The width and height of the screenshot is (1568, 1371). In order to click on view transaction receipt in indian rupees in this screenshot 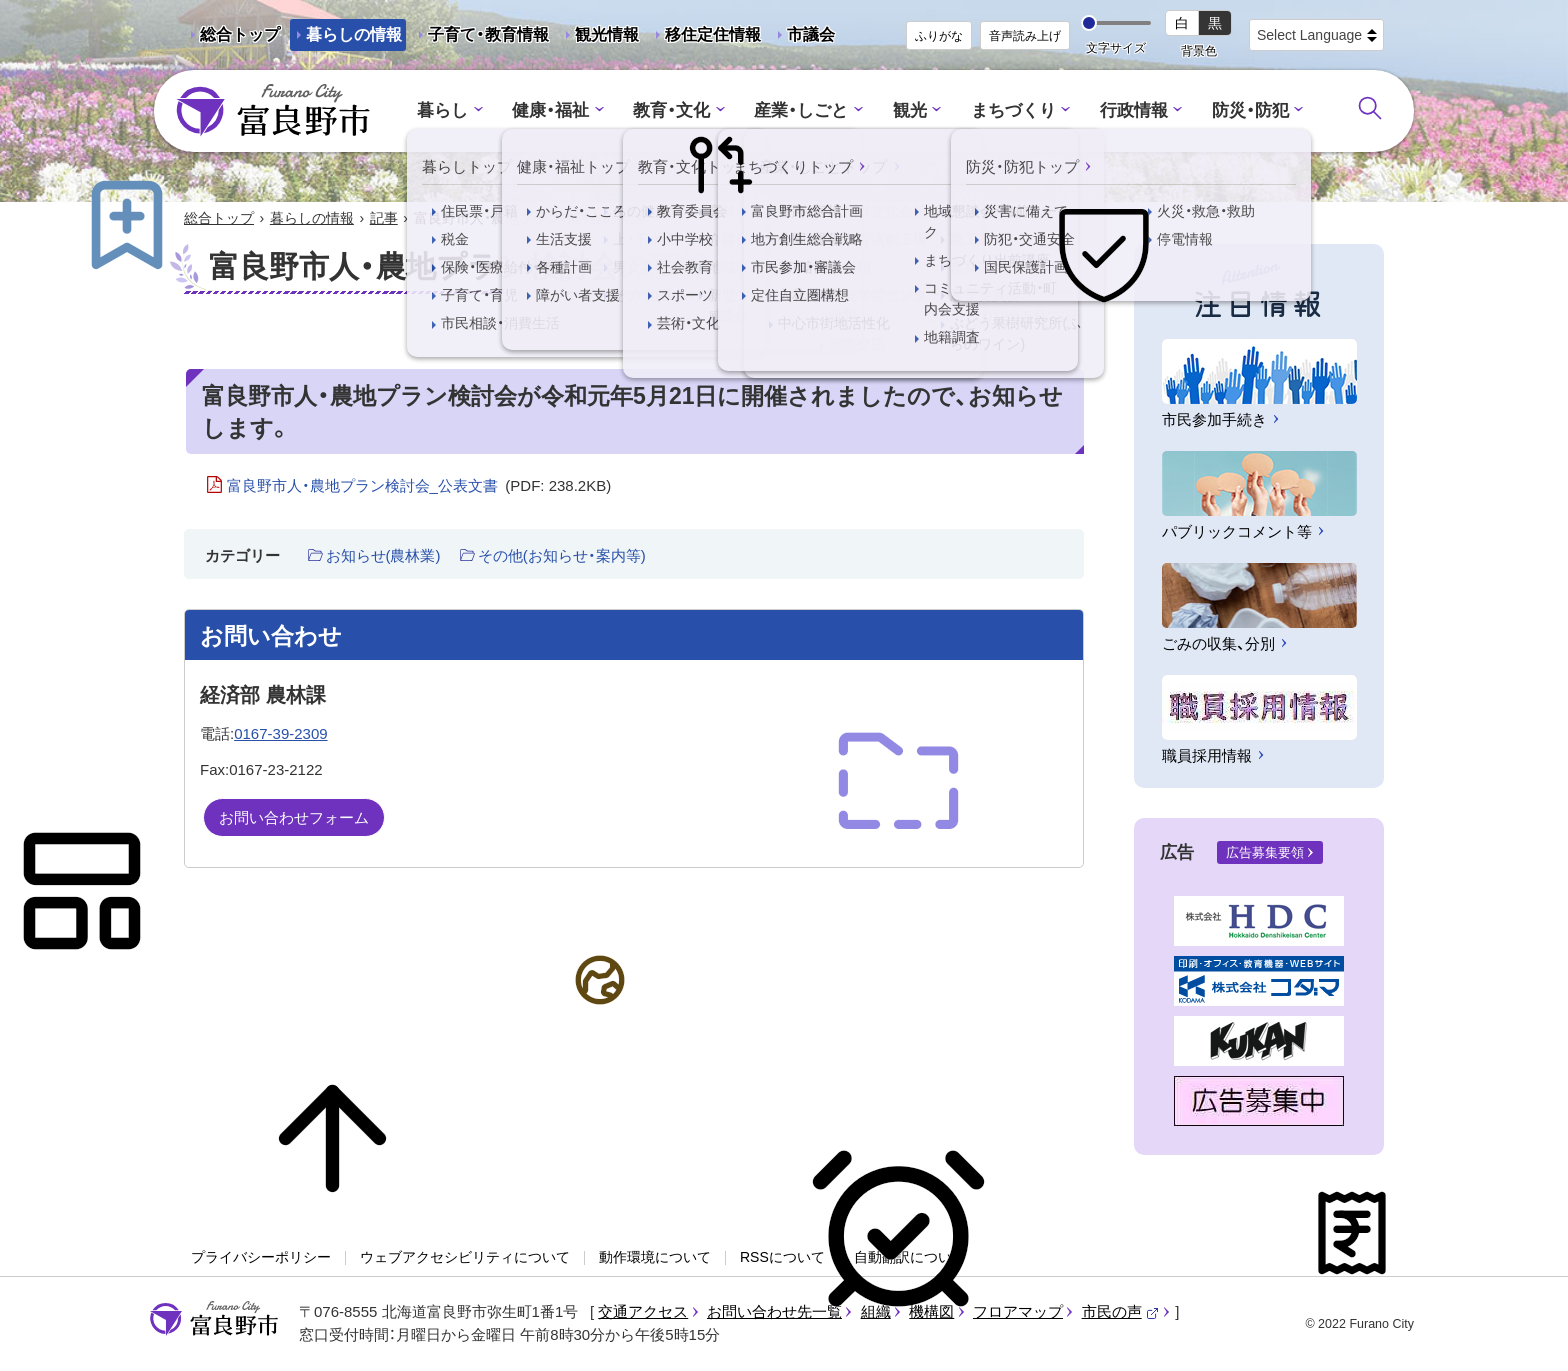, I will do `click(1352, 1233)`.